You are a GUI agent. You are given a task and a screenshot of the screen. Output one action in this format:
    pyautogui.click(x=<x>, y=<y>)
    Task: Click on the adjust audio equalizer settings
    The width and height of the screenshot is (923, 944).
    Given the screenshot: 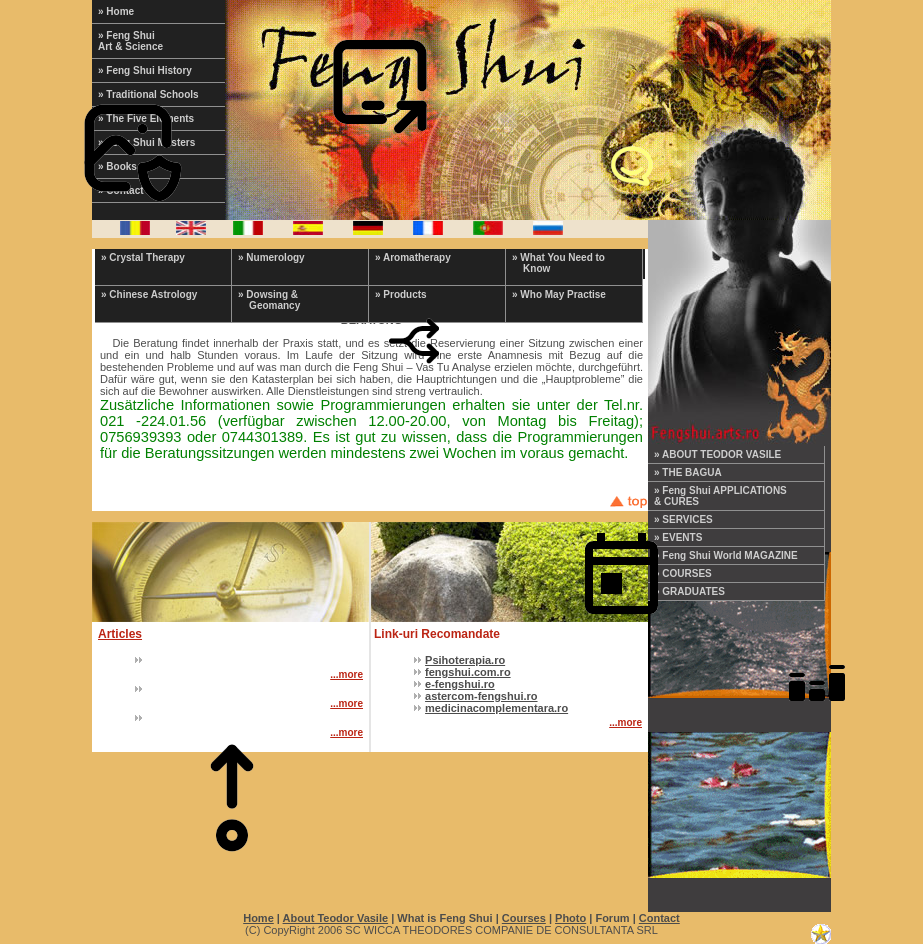 What is the action you would take?
    pyautogui.click(x=817, y=683)
    